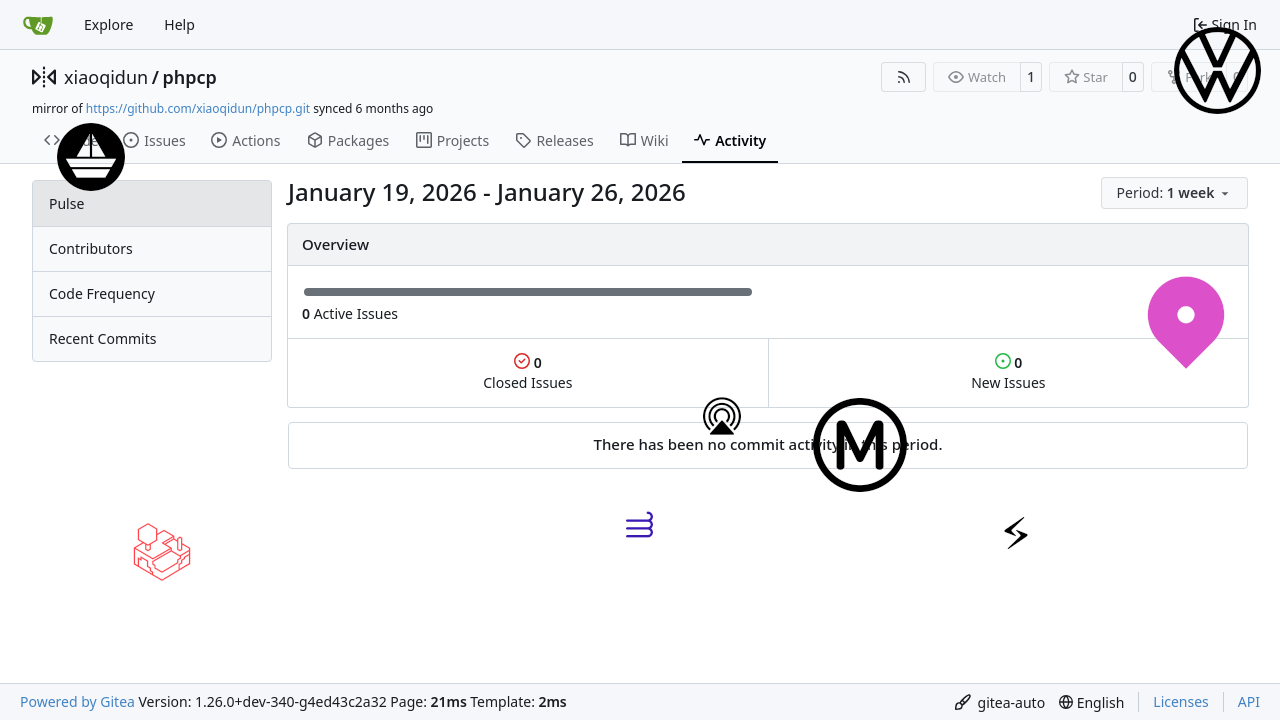 The image size is (1280, 720). I want to click on slint framework logo, so click(1016, 533).